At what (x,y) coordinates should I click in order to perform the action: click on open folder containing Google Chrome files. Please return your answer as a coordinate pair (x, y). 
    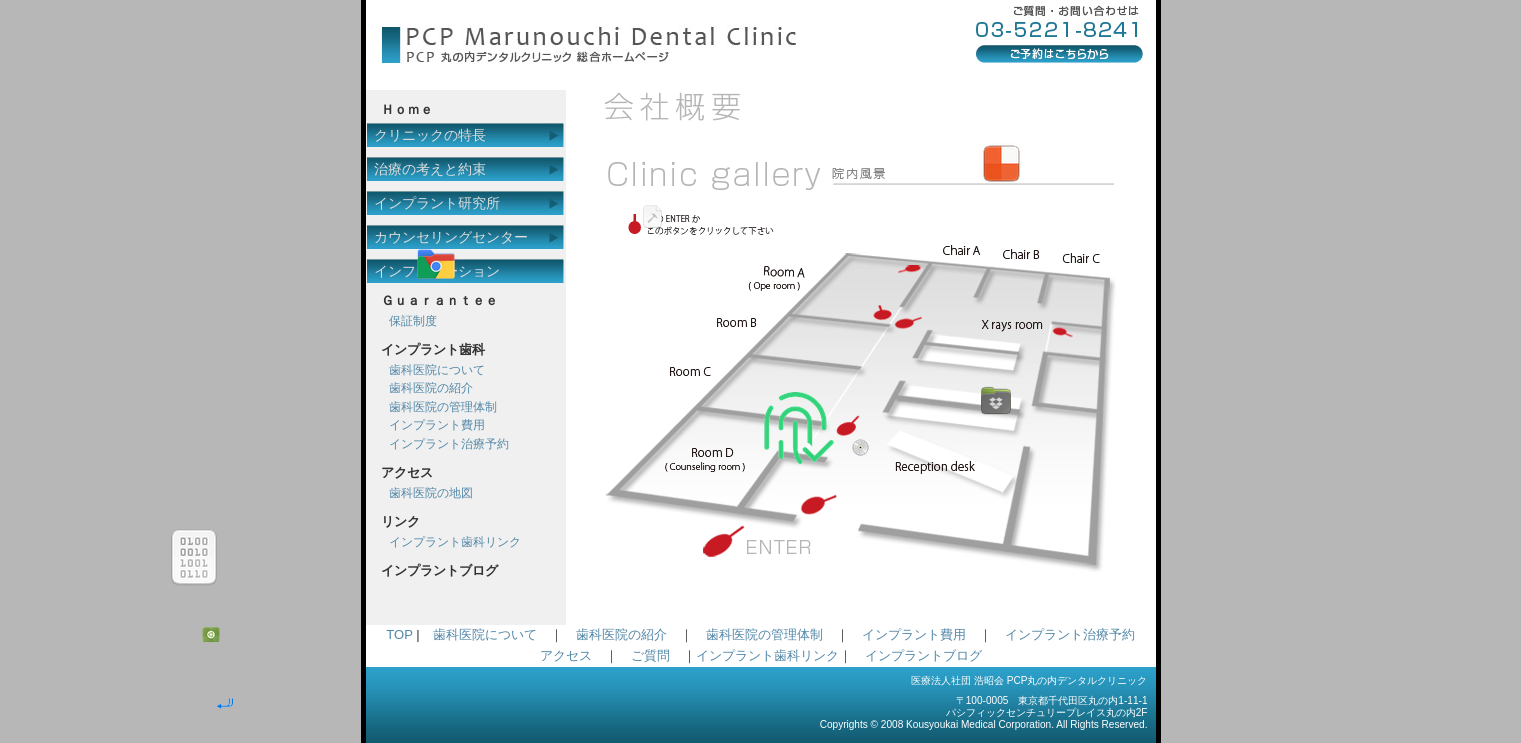
    Looking at the image, I should click on (436, 265).